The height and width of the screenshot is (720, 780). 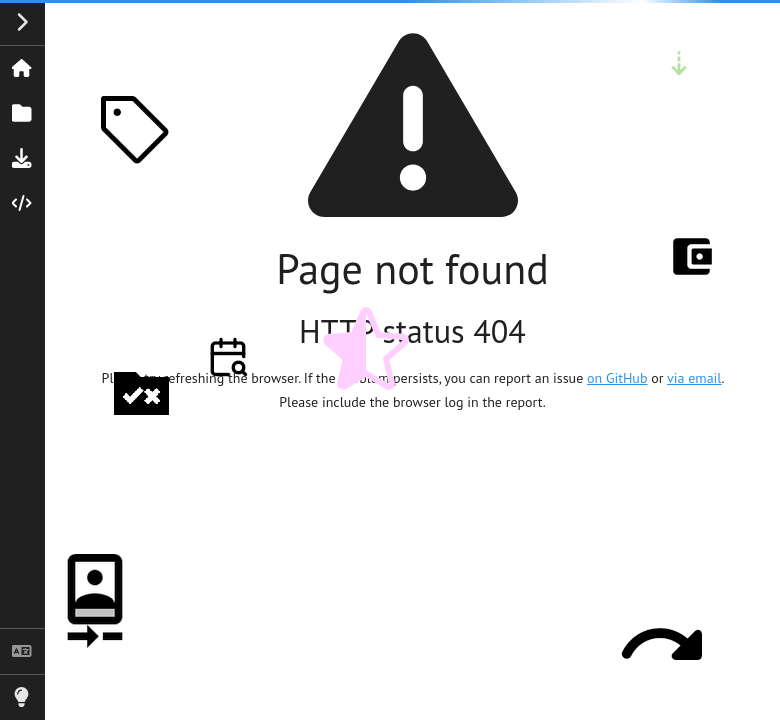 What do you see at coordinates (141, 393) in the screenshot?
I see `folder with validation rules applied` at bounding box center [141, 393].